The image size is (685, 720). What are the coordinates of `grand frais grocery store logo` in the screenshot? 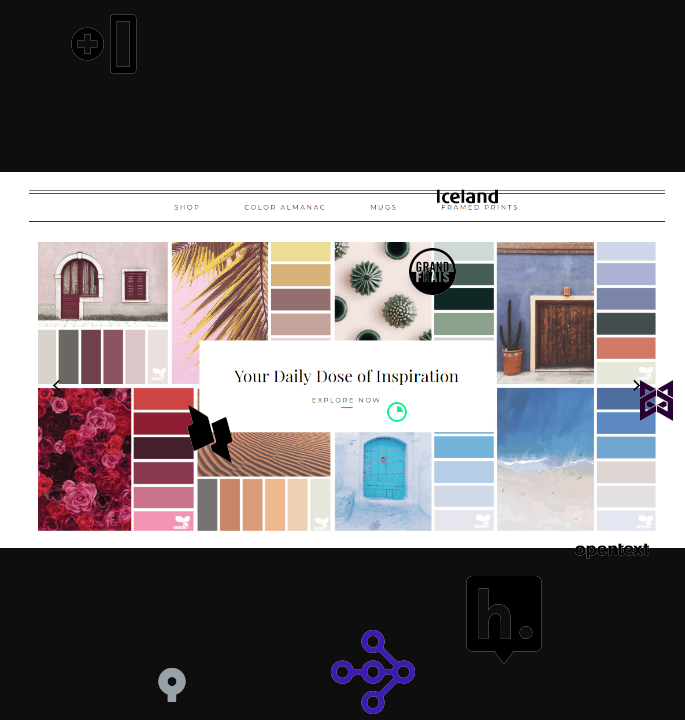 It's located at (432, 271).